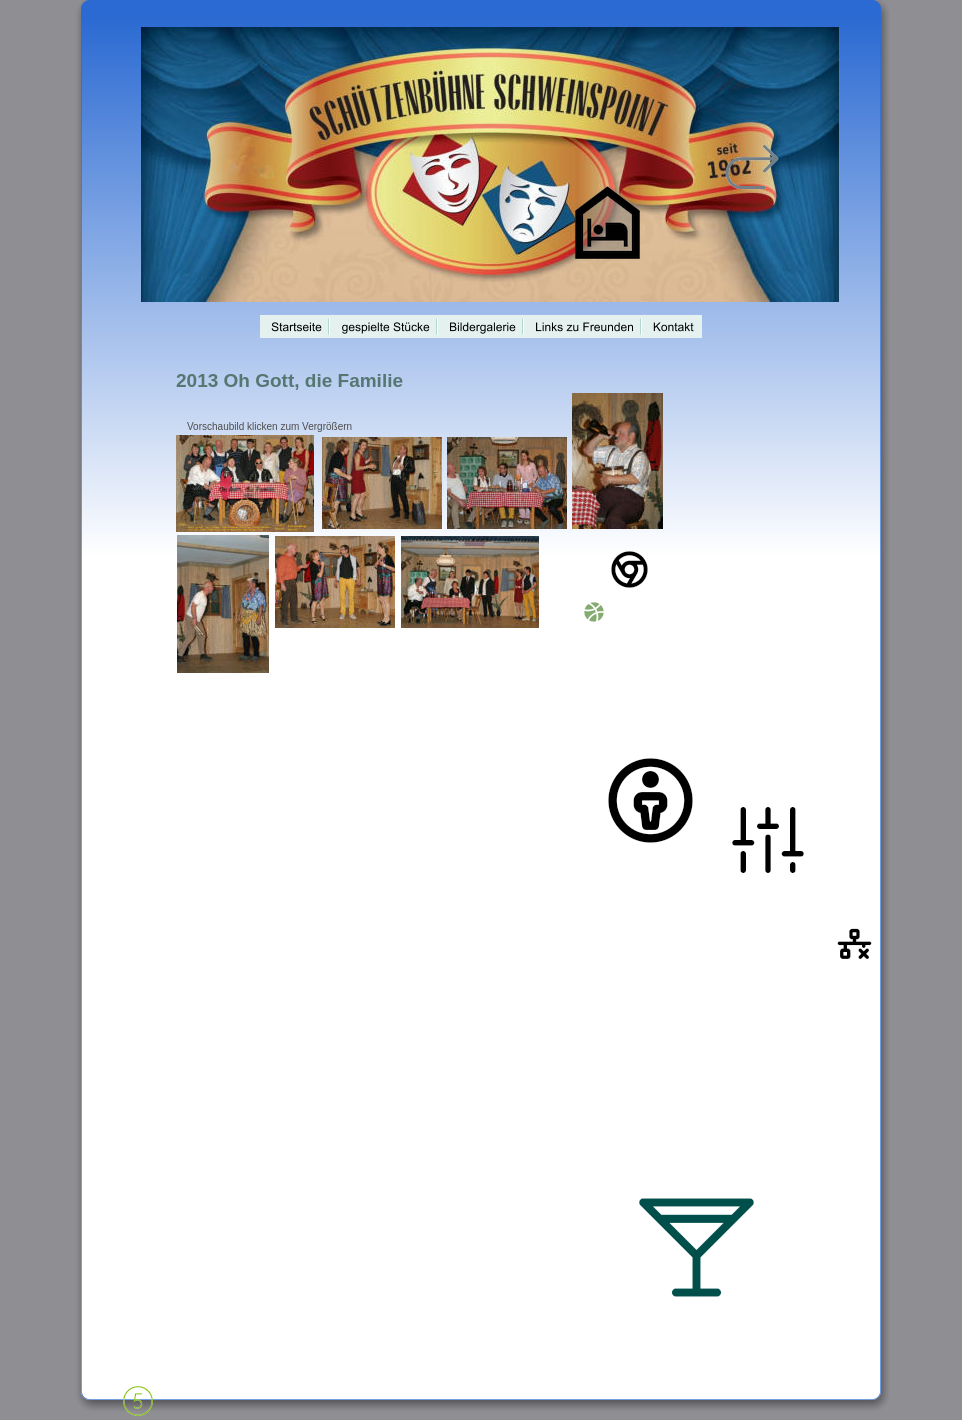 This screenshot has width=962, height=1420. I want to click on access bar or cocktail menu, so click(696, 1247).